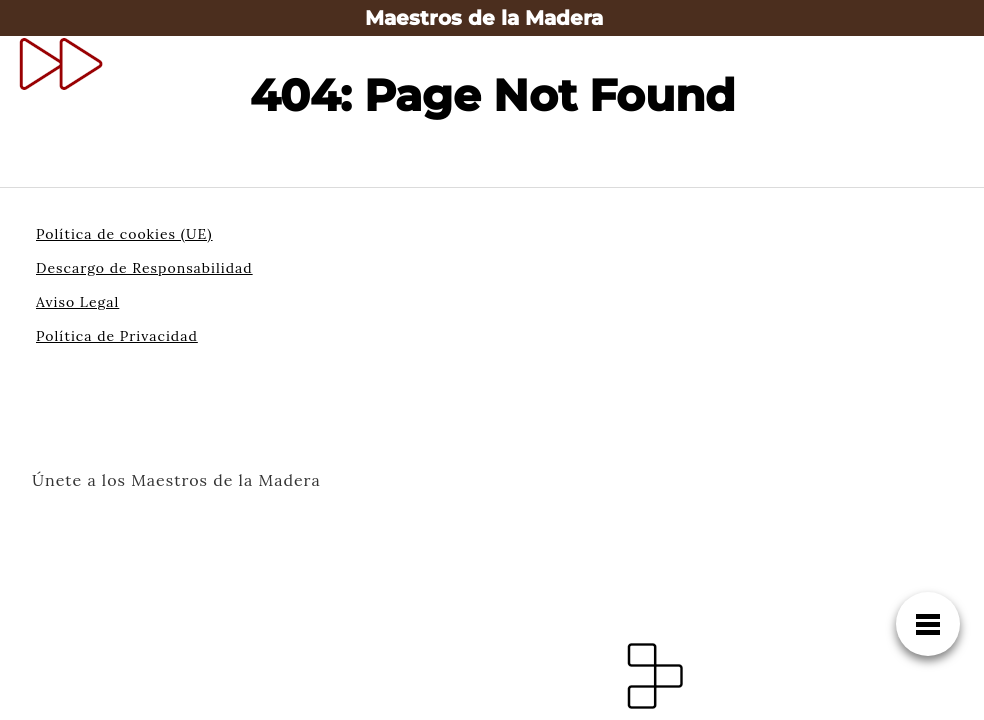  Describe the element at coordinates (650, 676) in the screenshot. I see `open replit coding environment` at that location.